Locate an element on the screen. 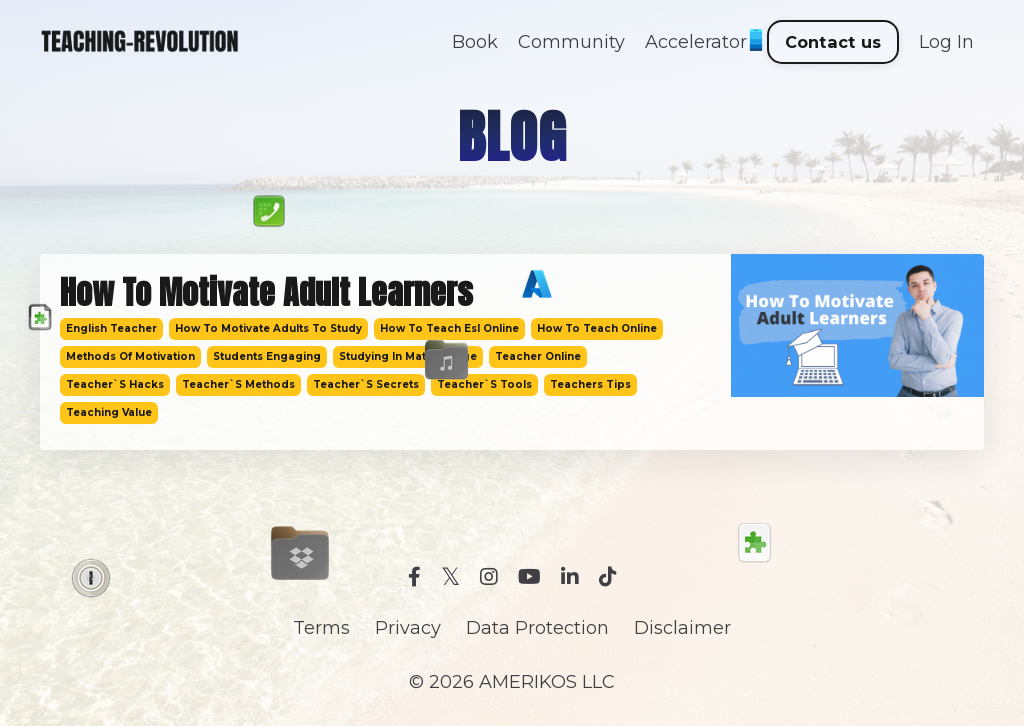 This screenshot has width=1024, height=726. firefox browser extension or add-on installer file is located at coordinates (754, 542).